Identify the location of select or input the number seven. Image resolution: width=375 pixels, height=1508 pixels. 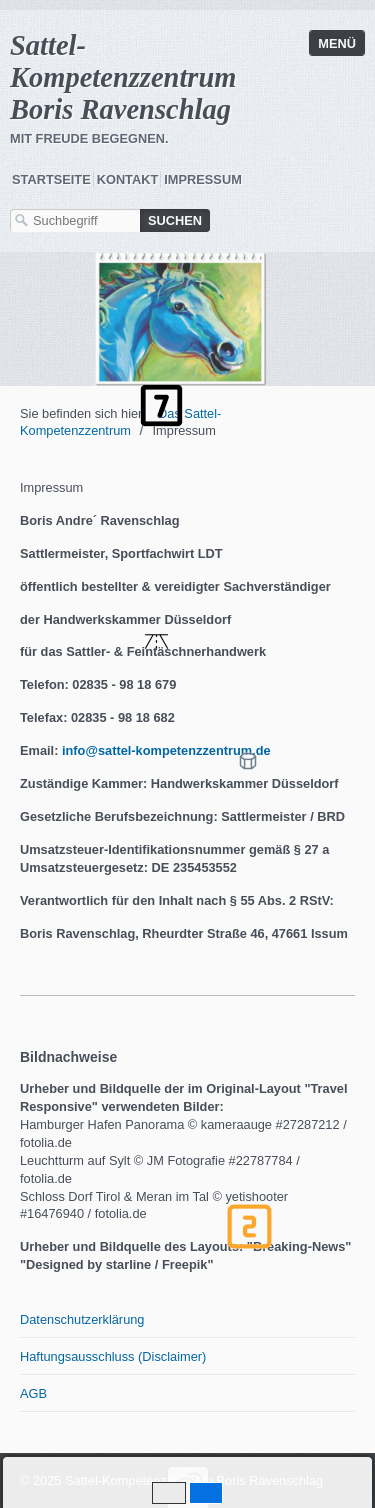
(161, 405).